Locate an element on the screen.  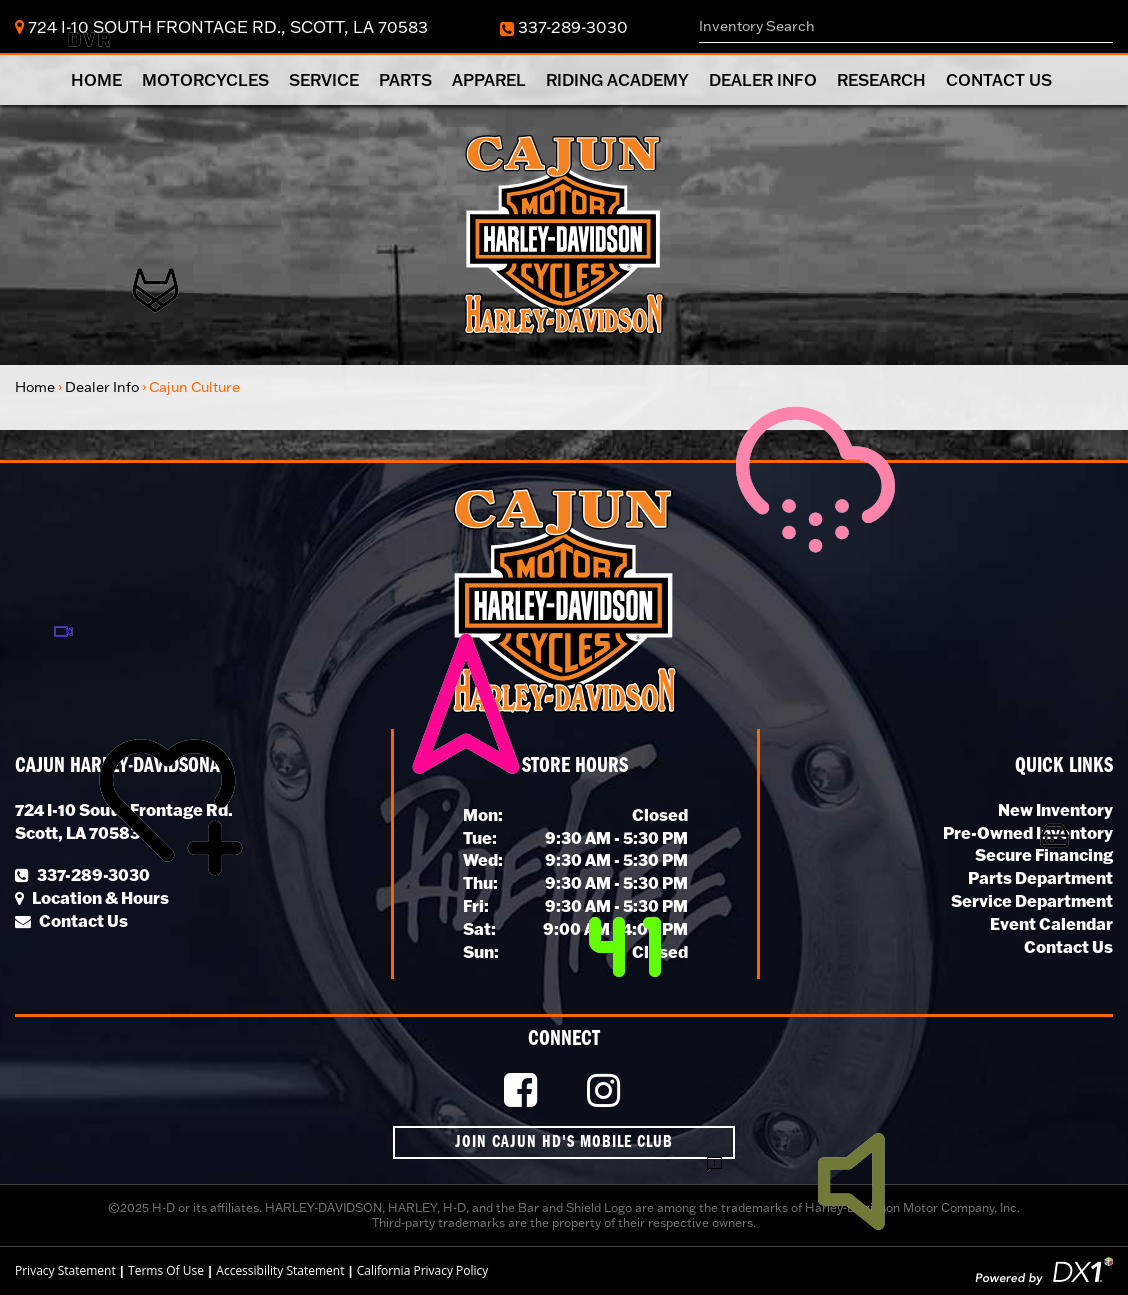
open GitLab repository is located at coordinates (155, 289).